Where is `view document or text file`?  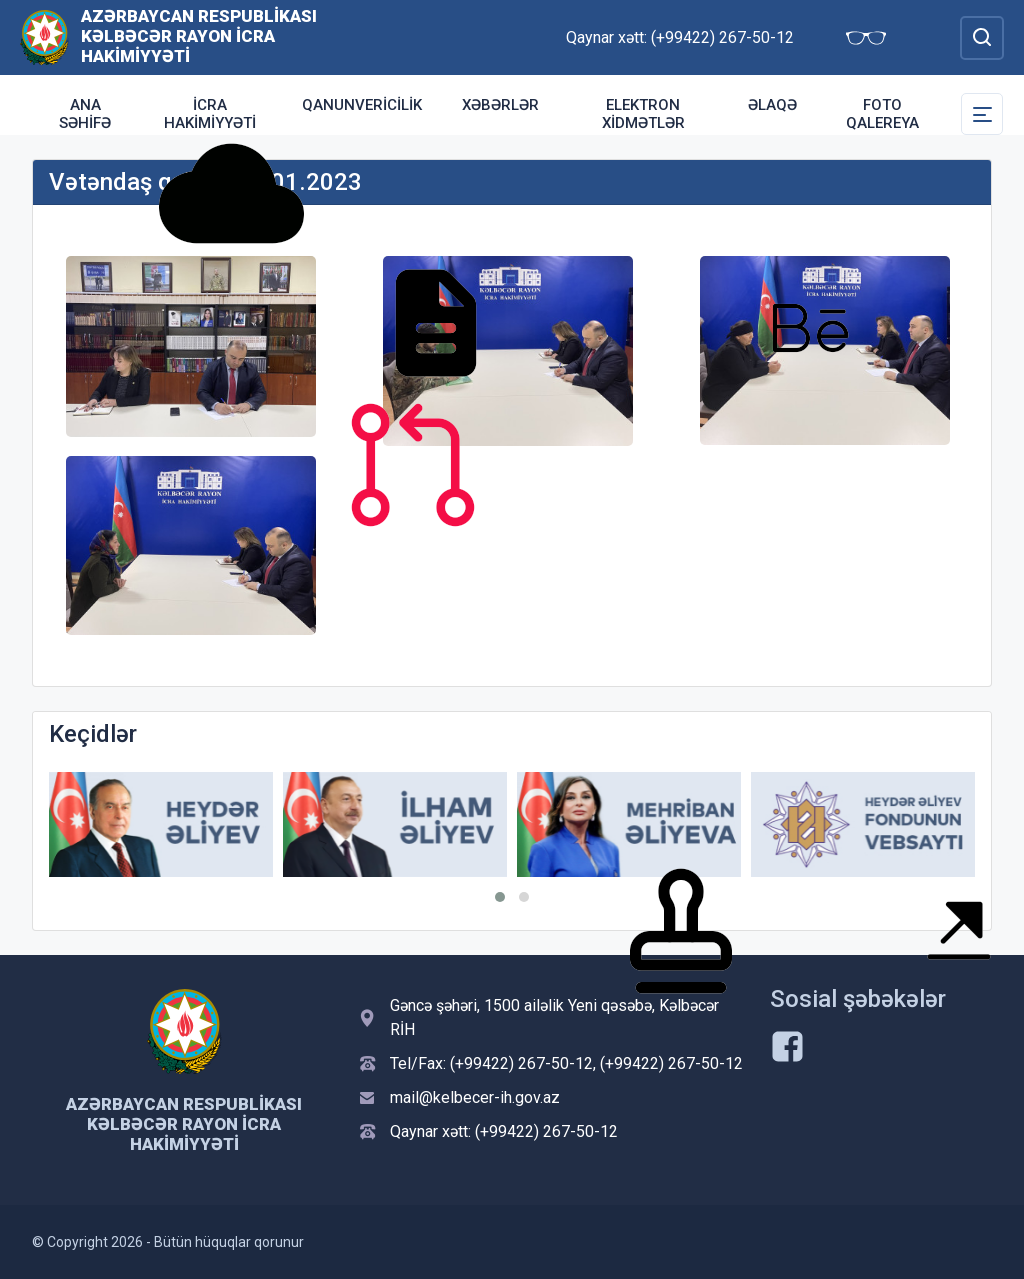
view document or text file is located at coordinates (436, 323).